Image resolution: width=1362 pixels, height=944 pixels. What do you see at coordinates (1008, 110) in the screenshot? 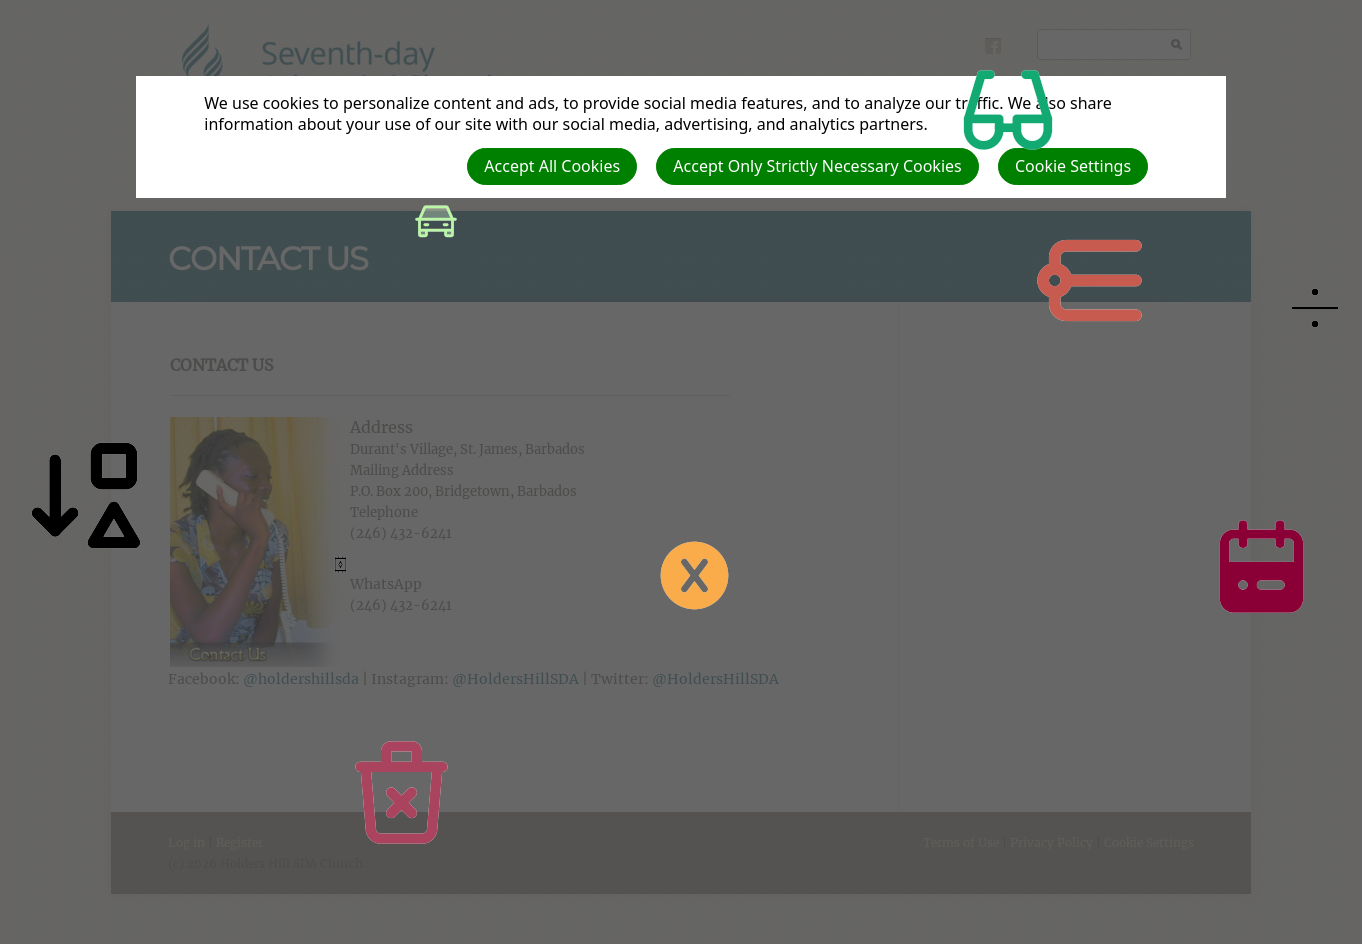
I see `access reading mode or reader view` at bounding box center [1008, 110].